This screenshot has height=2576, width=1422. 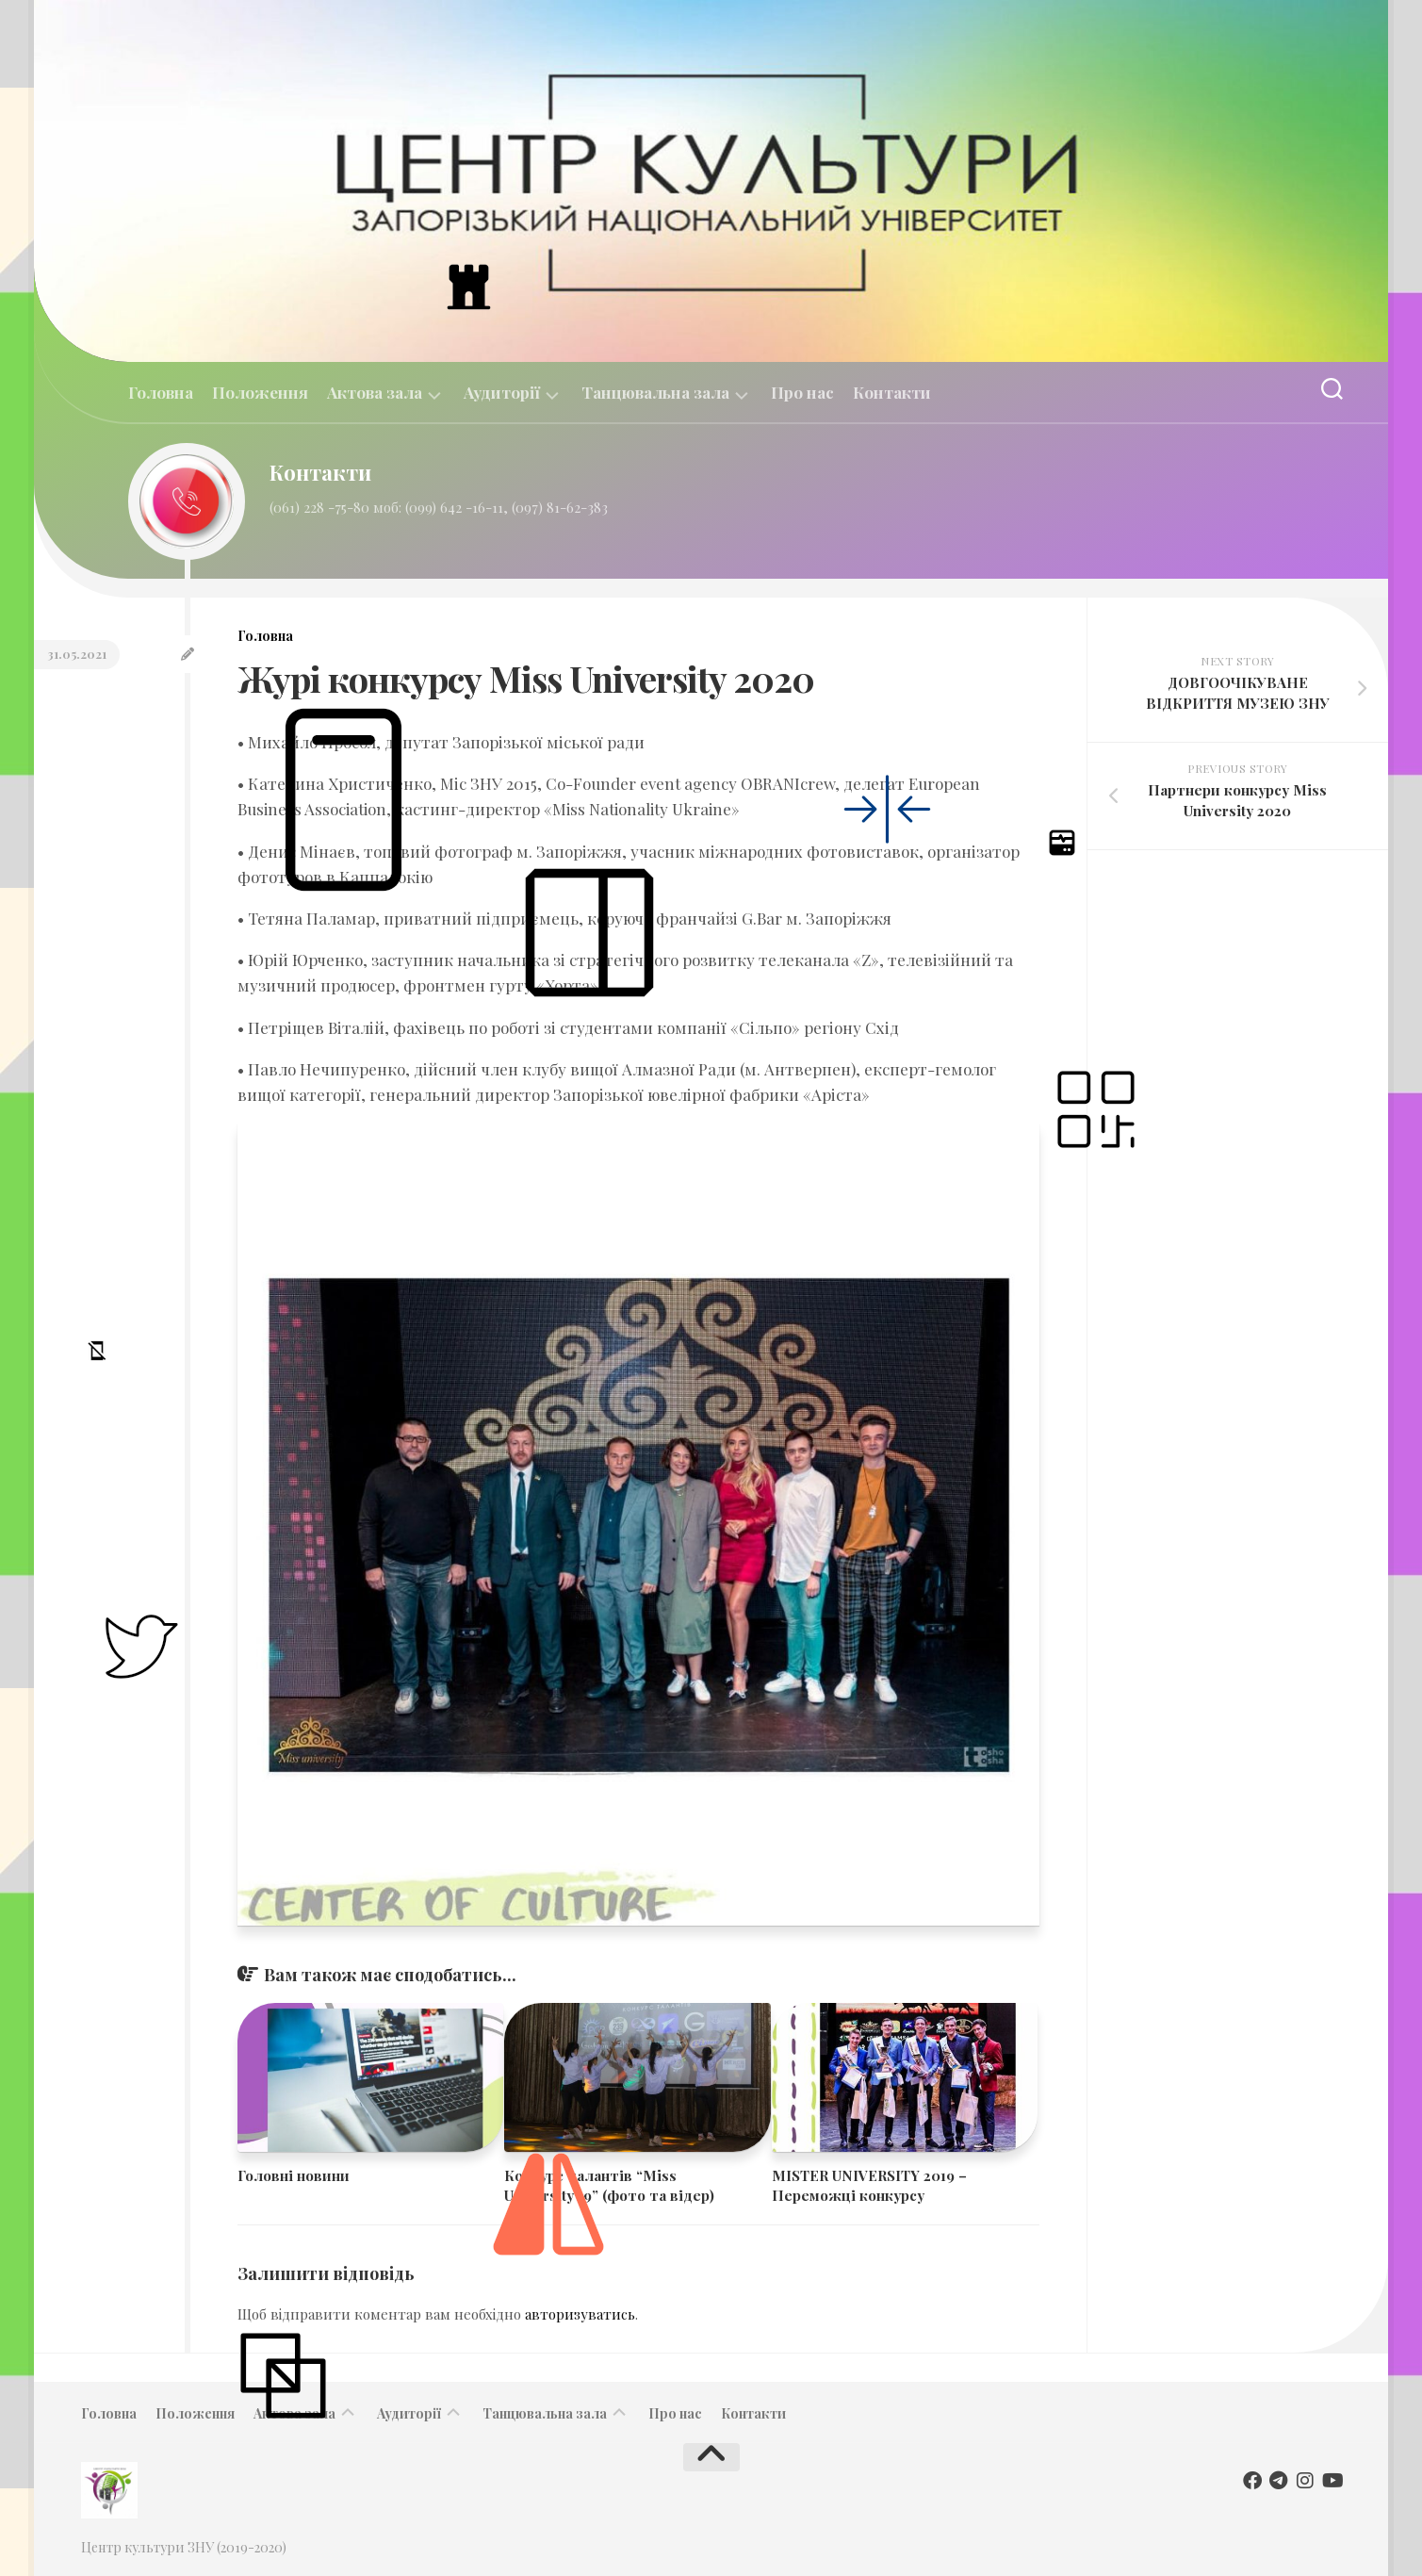 I want to click on flip image horizontally, so click(x=548, y=2208).